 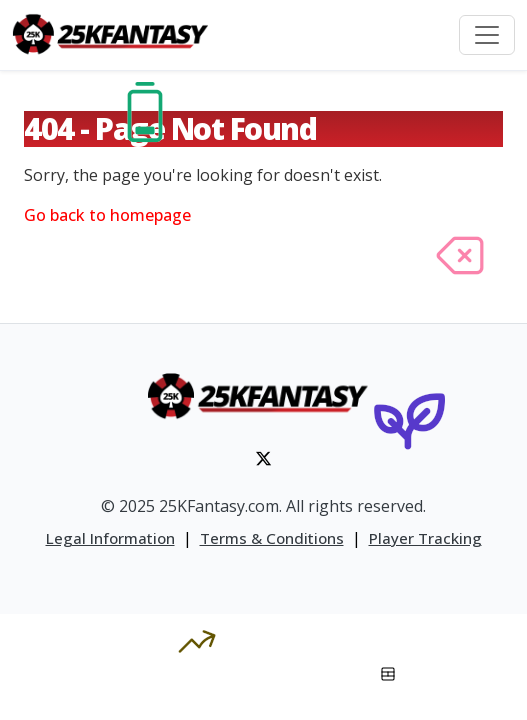 I want to click on delete the previous character, so click(x=459, y=255).